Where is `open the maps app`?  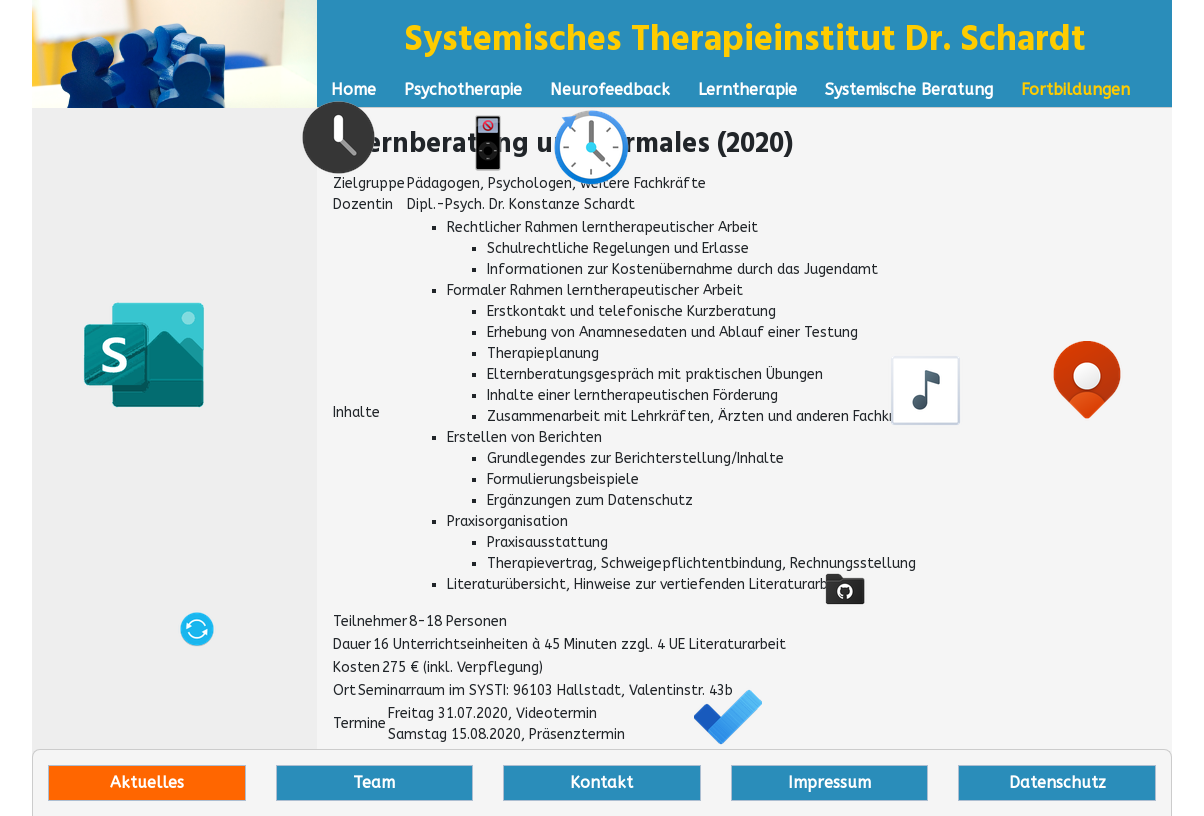
open the maps app is located at coordinates (1087, 381).